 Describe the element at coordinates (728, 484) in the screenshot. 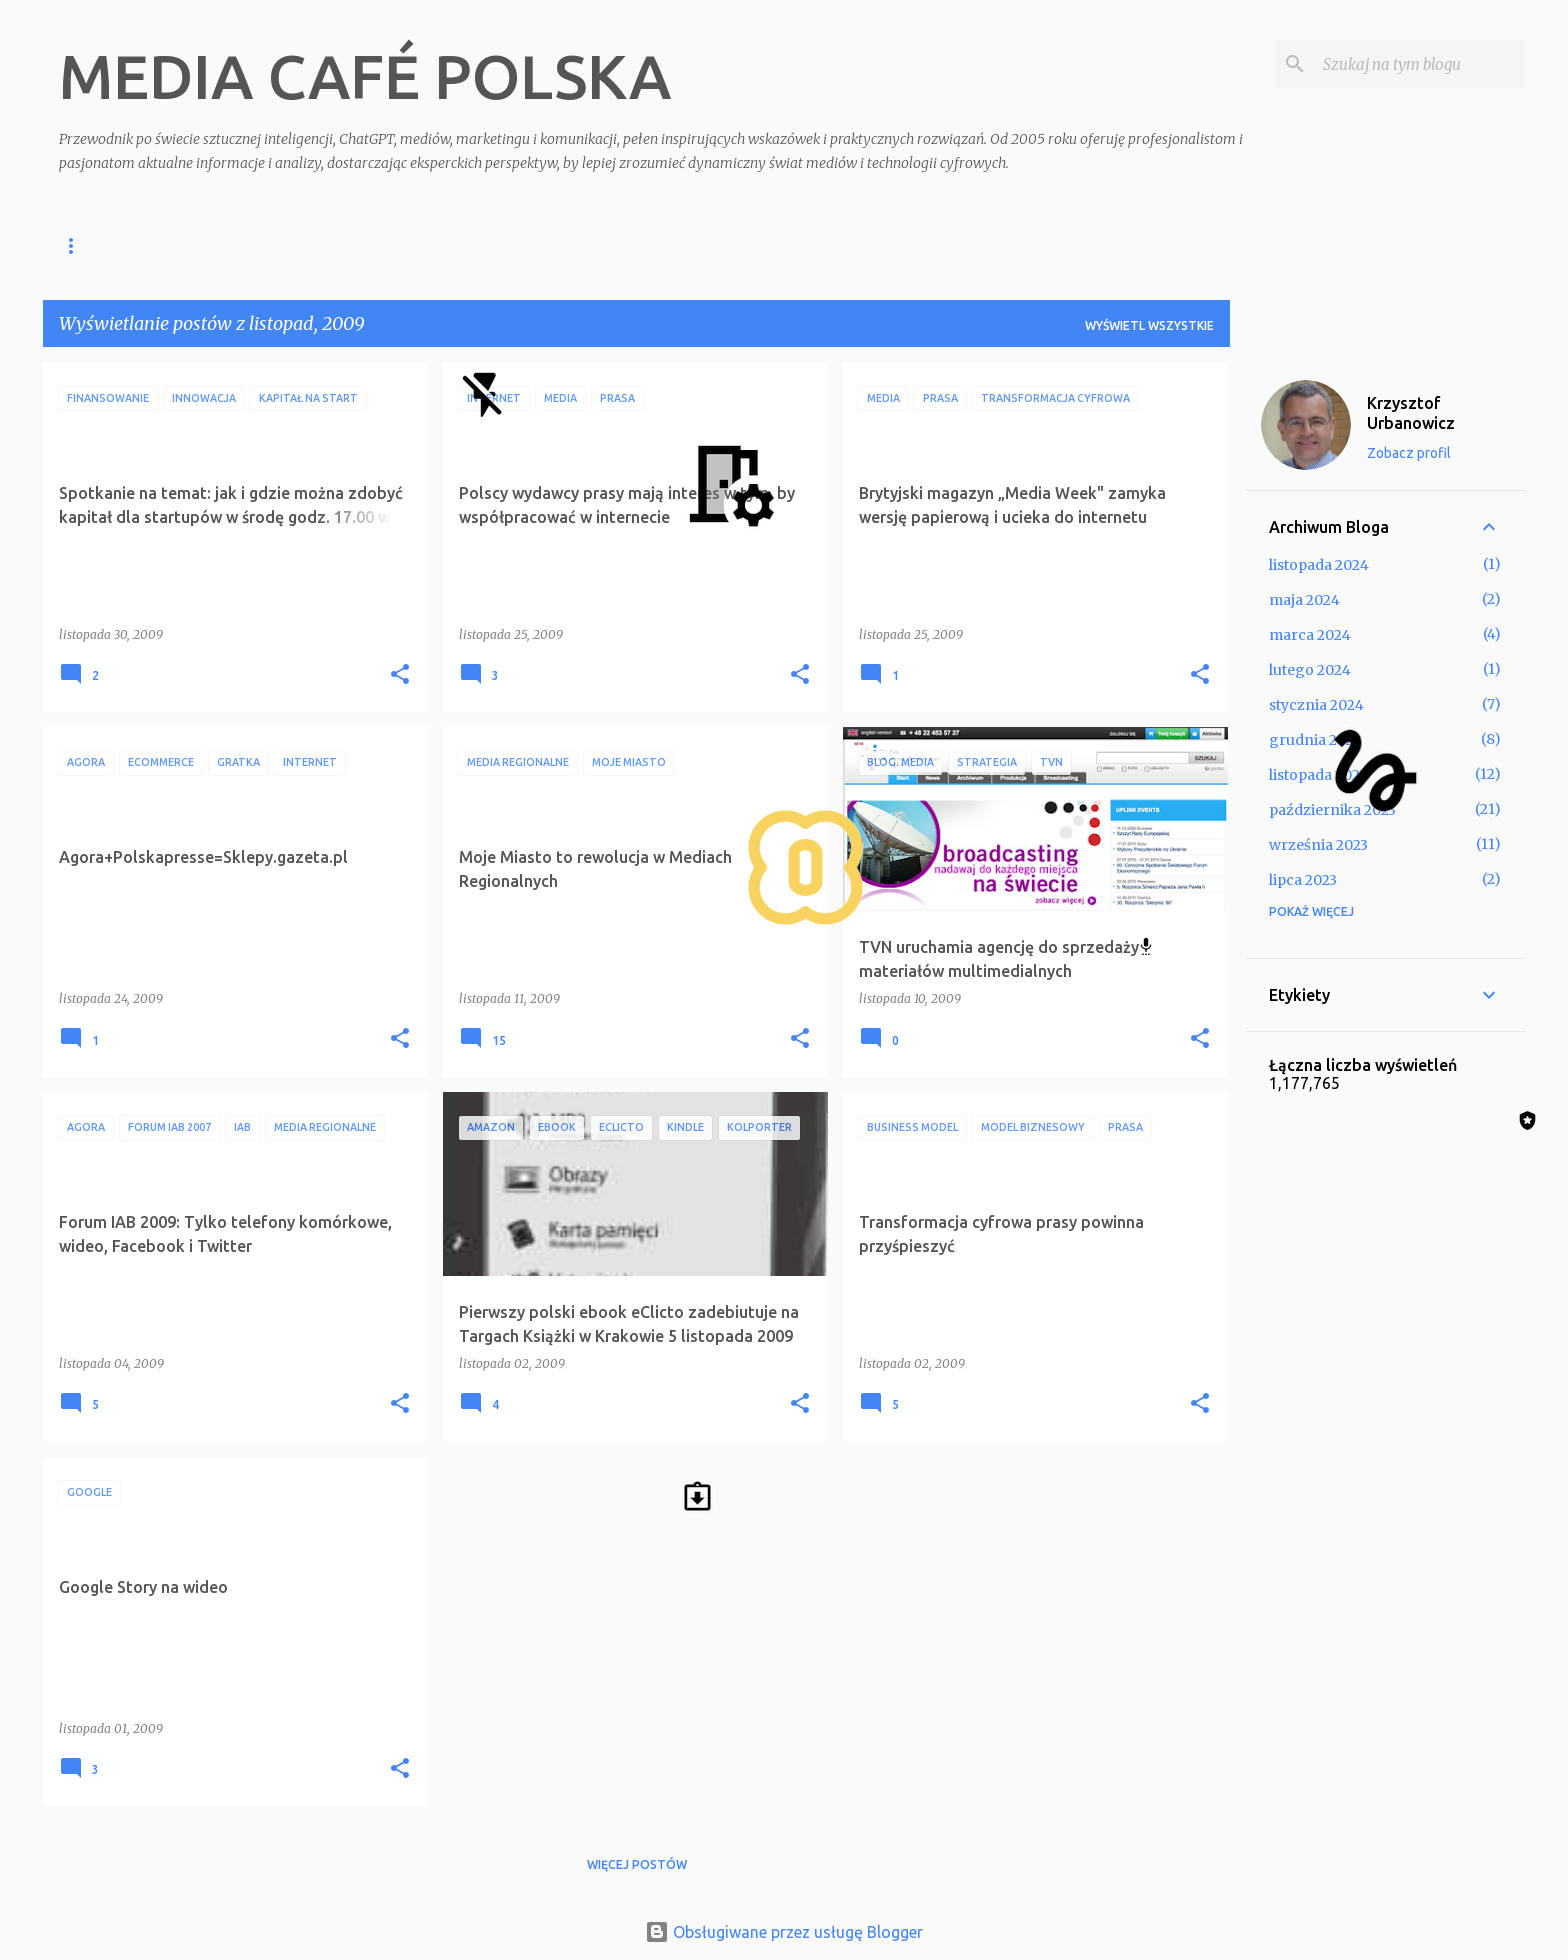

I see `adjust room or space preferences` at that location.